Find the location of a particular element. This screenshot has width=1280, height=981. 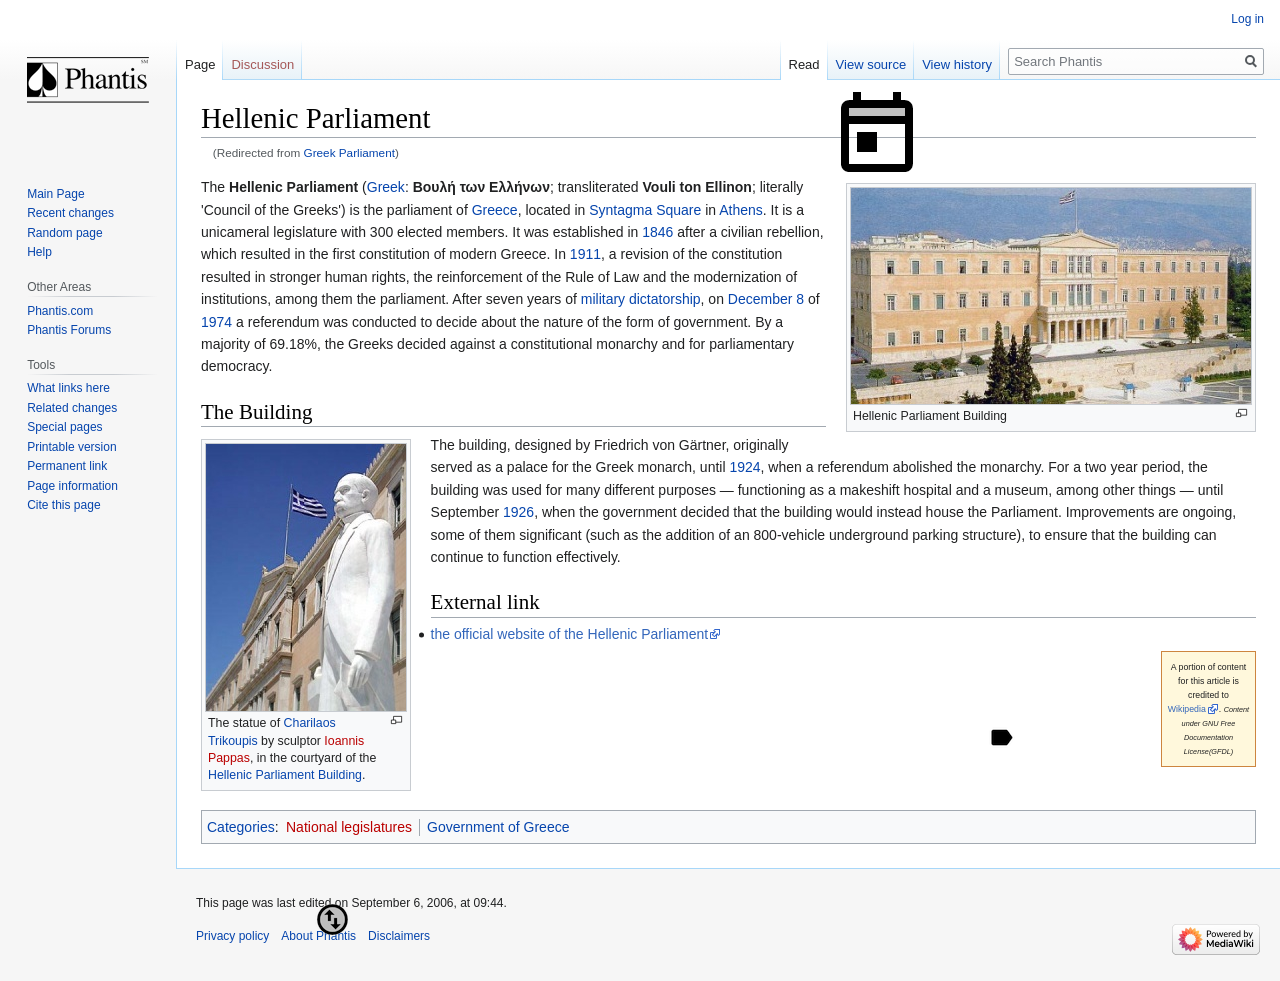

add or apply a label to an item is located at coordinates (1001, 737).